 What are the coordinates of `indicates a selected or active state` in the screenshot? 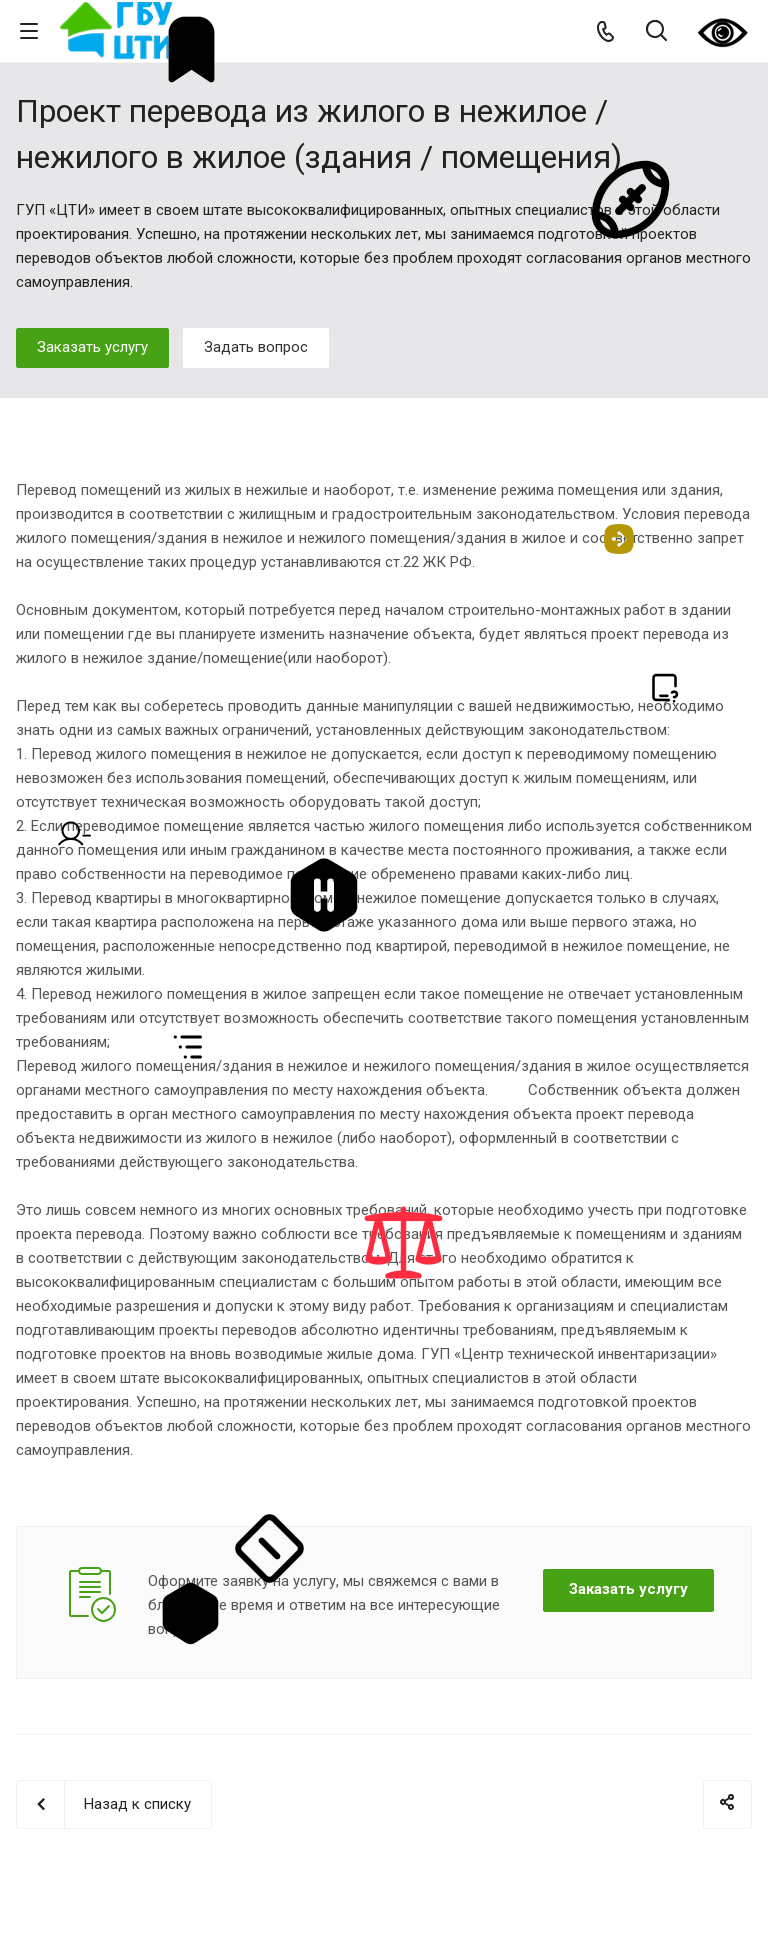 It's located at (190, 1613).